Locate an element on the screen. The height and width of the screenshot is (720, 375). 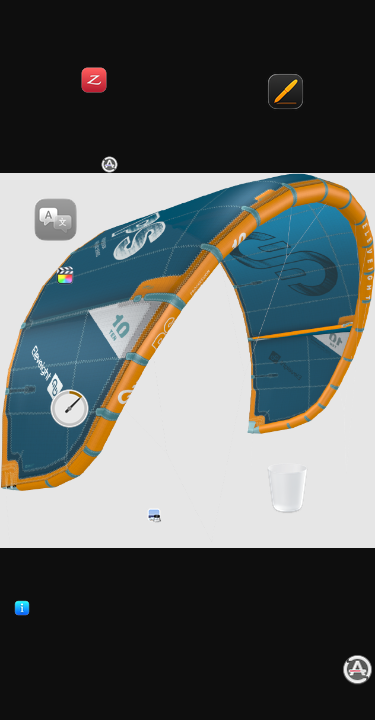
open the translate app is located at coordinates (55, 219).